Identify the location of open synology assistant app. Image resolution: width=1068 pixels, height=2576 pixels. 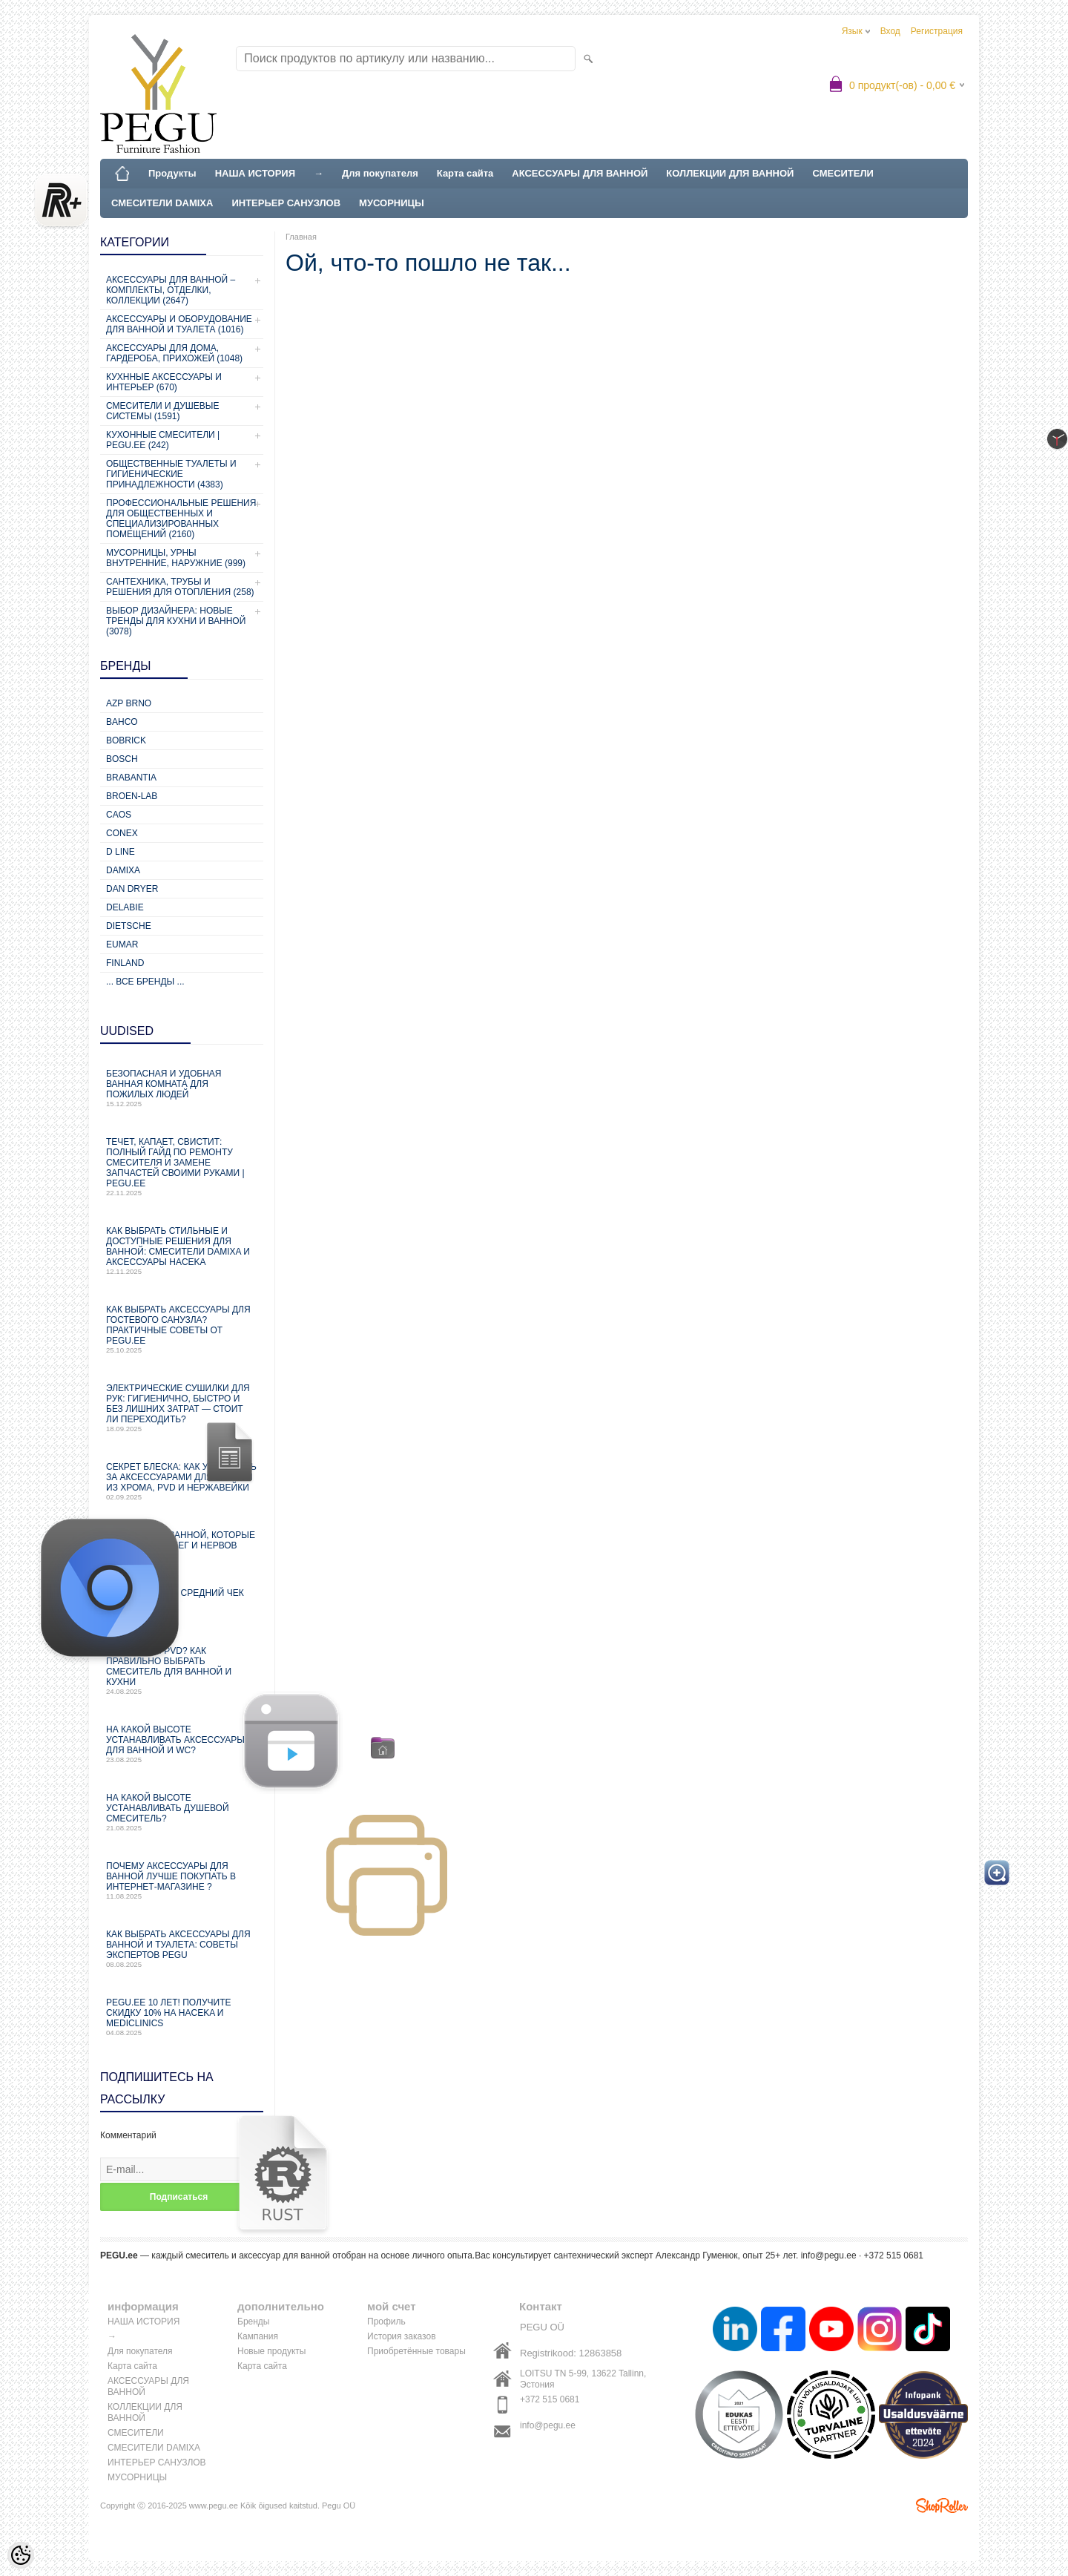
(997, 1873).